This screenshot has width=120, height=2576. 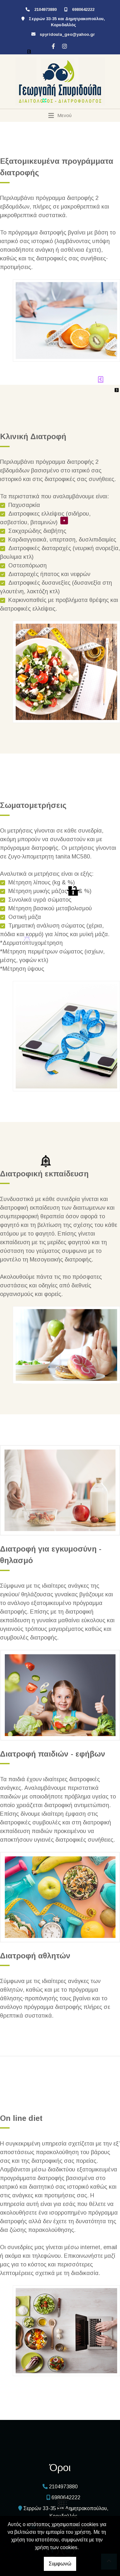 What do you see at coordinates (27, 939) in the screenshot?
I see `view directions or navigation` at bounding box center [27, 939].